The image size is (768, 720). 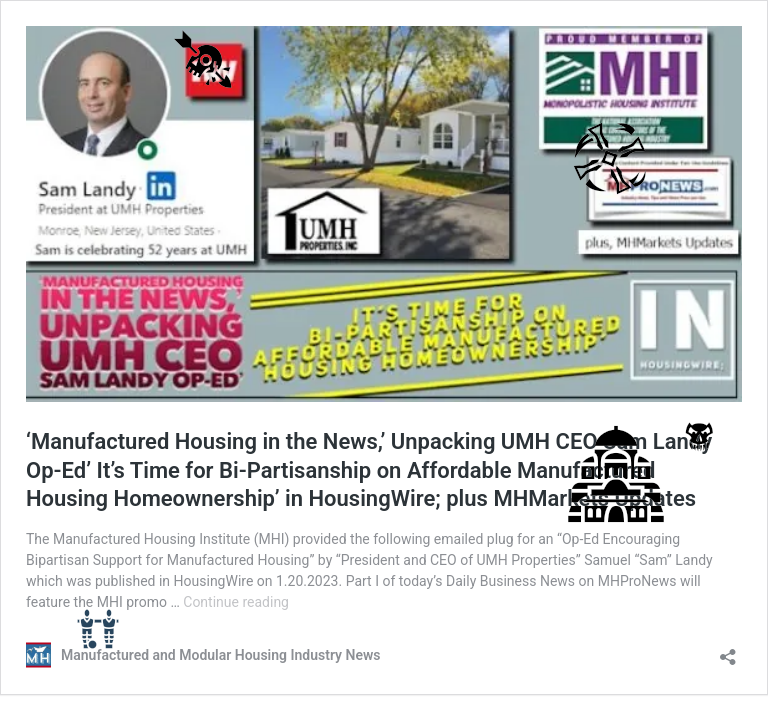 I want to click on indicates a monster or enemy character, so click(x=699, y=436).